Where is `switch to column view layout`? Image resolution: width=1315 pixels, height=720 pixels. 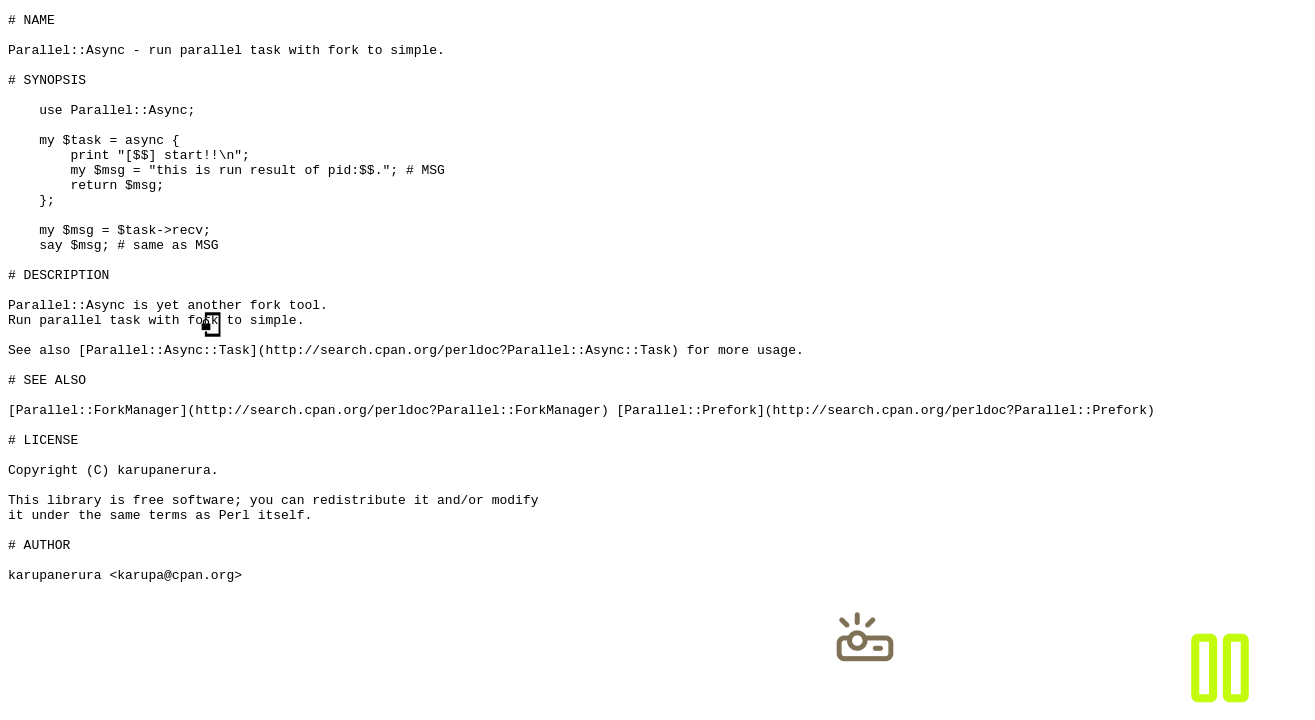
switch to column view layout is located at coordinates (1220, 668).